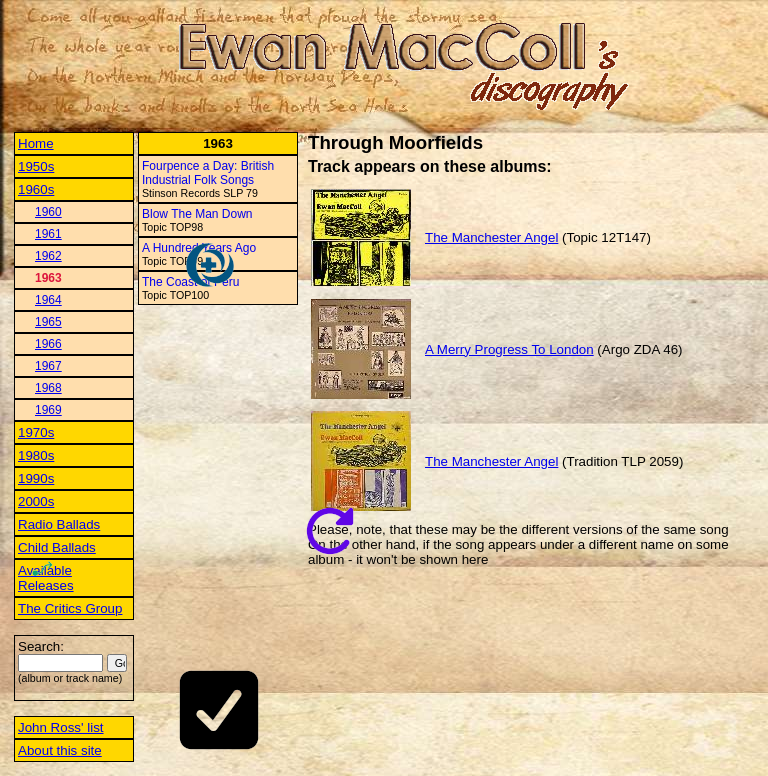 The width and height of the screenshot is (768, 776). Describe the element at coordinates (219, 710) in the screenshot. I see `mark task as complete` at that location.